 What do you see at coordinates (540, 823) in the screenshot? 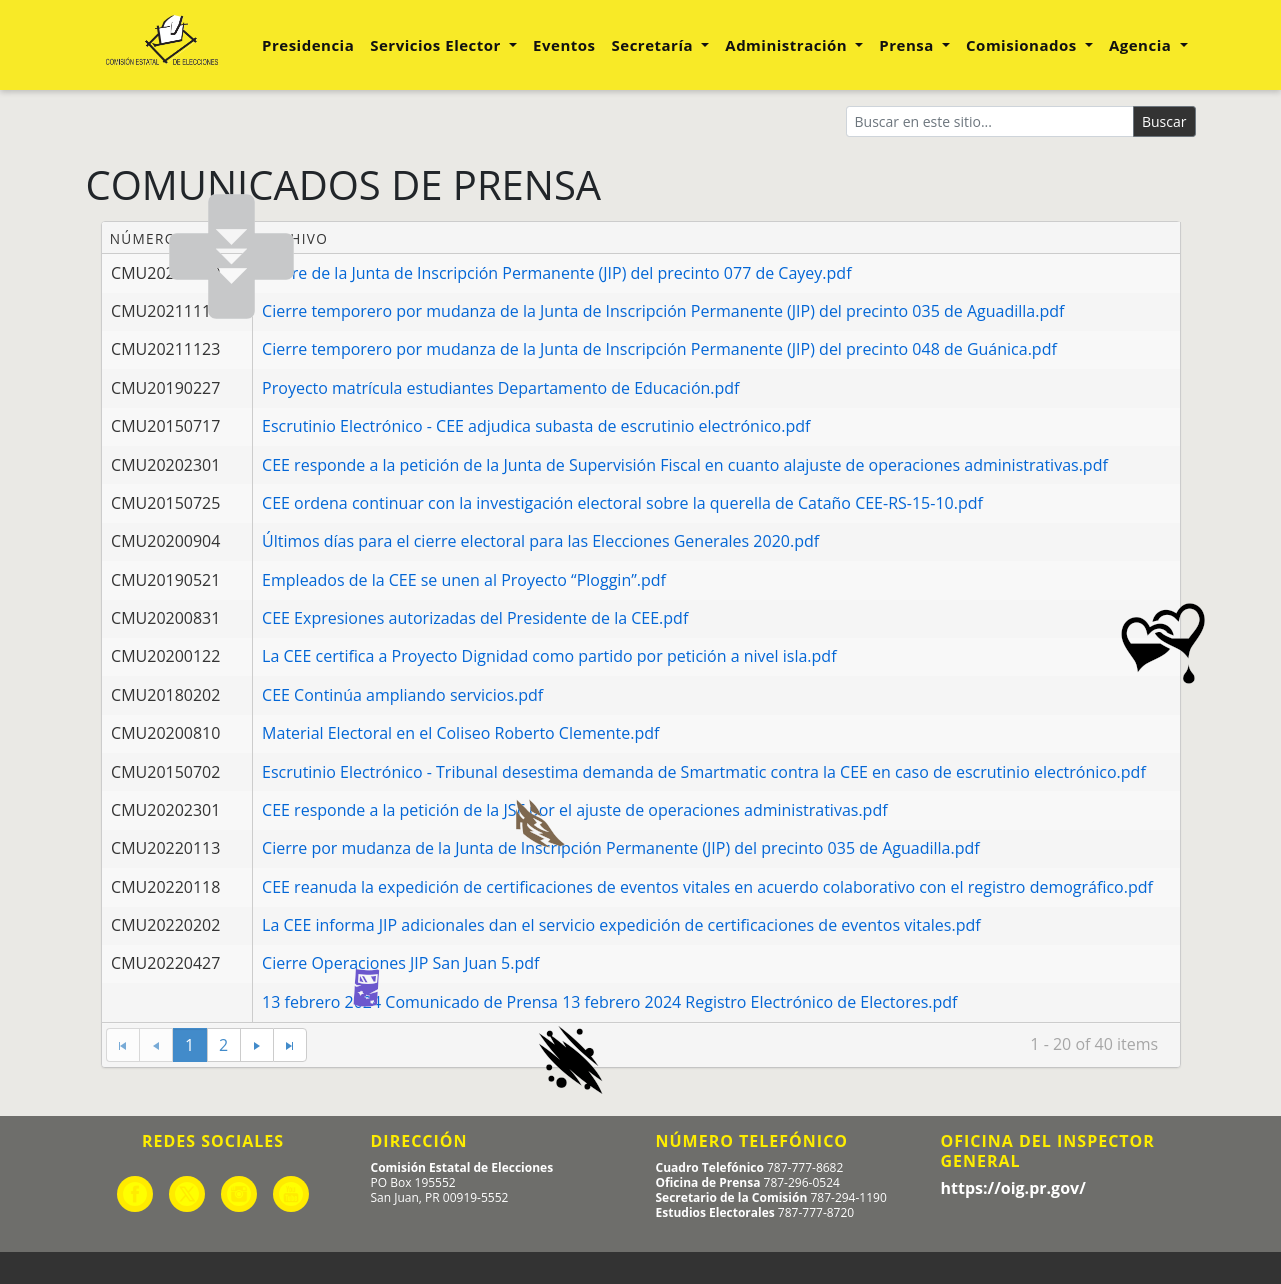
I see `select direwolf as character or faction` at bounding box center [540, 823].